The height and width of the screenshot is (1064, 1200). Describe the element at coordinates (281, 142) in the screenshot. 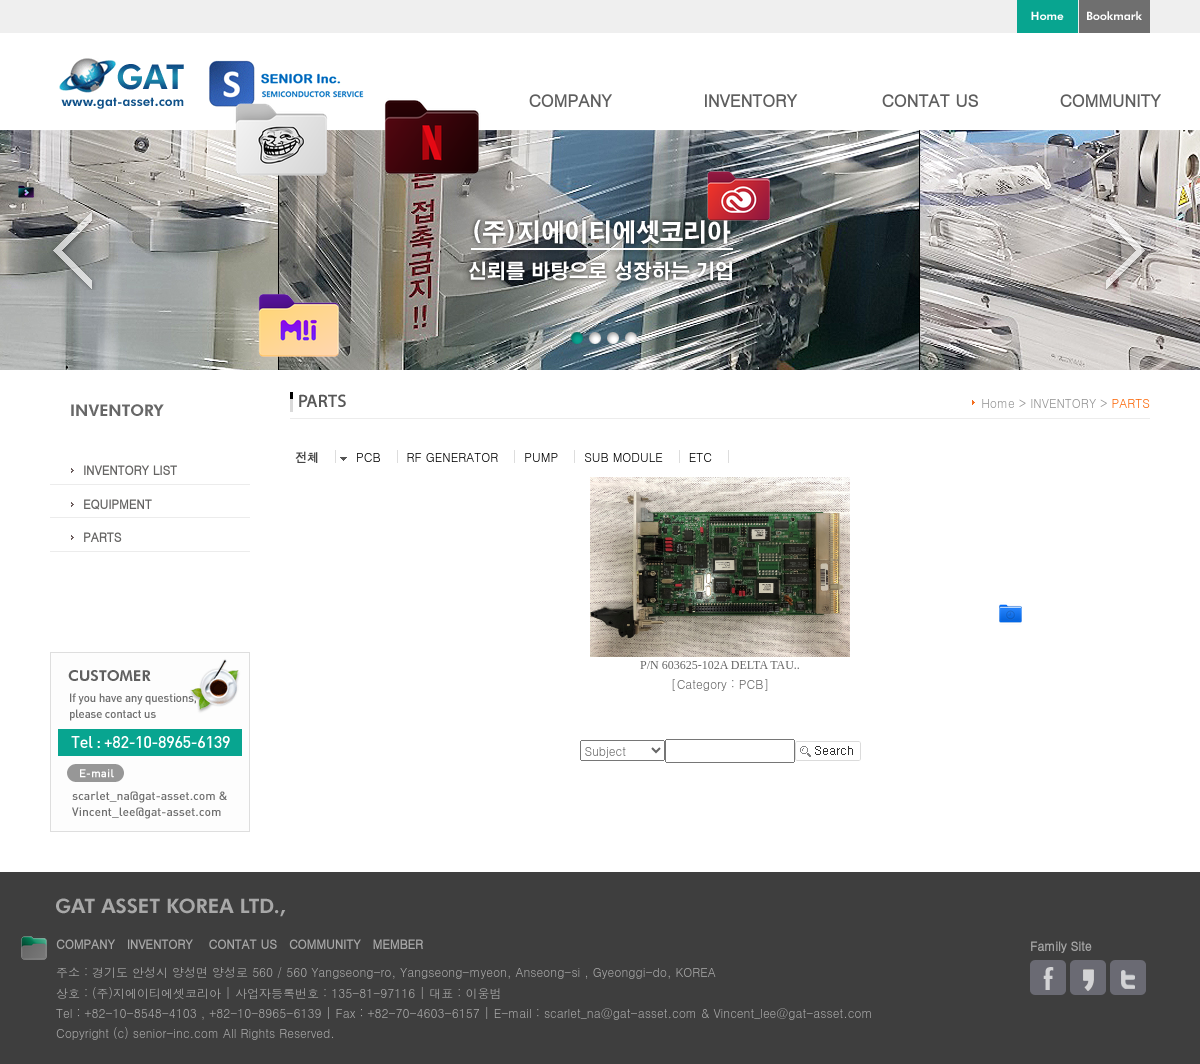

I see `open your meme collection folder` at that location.